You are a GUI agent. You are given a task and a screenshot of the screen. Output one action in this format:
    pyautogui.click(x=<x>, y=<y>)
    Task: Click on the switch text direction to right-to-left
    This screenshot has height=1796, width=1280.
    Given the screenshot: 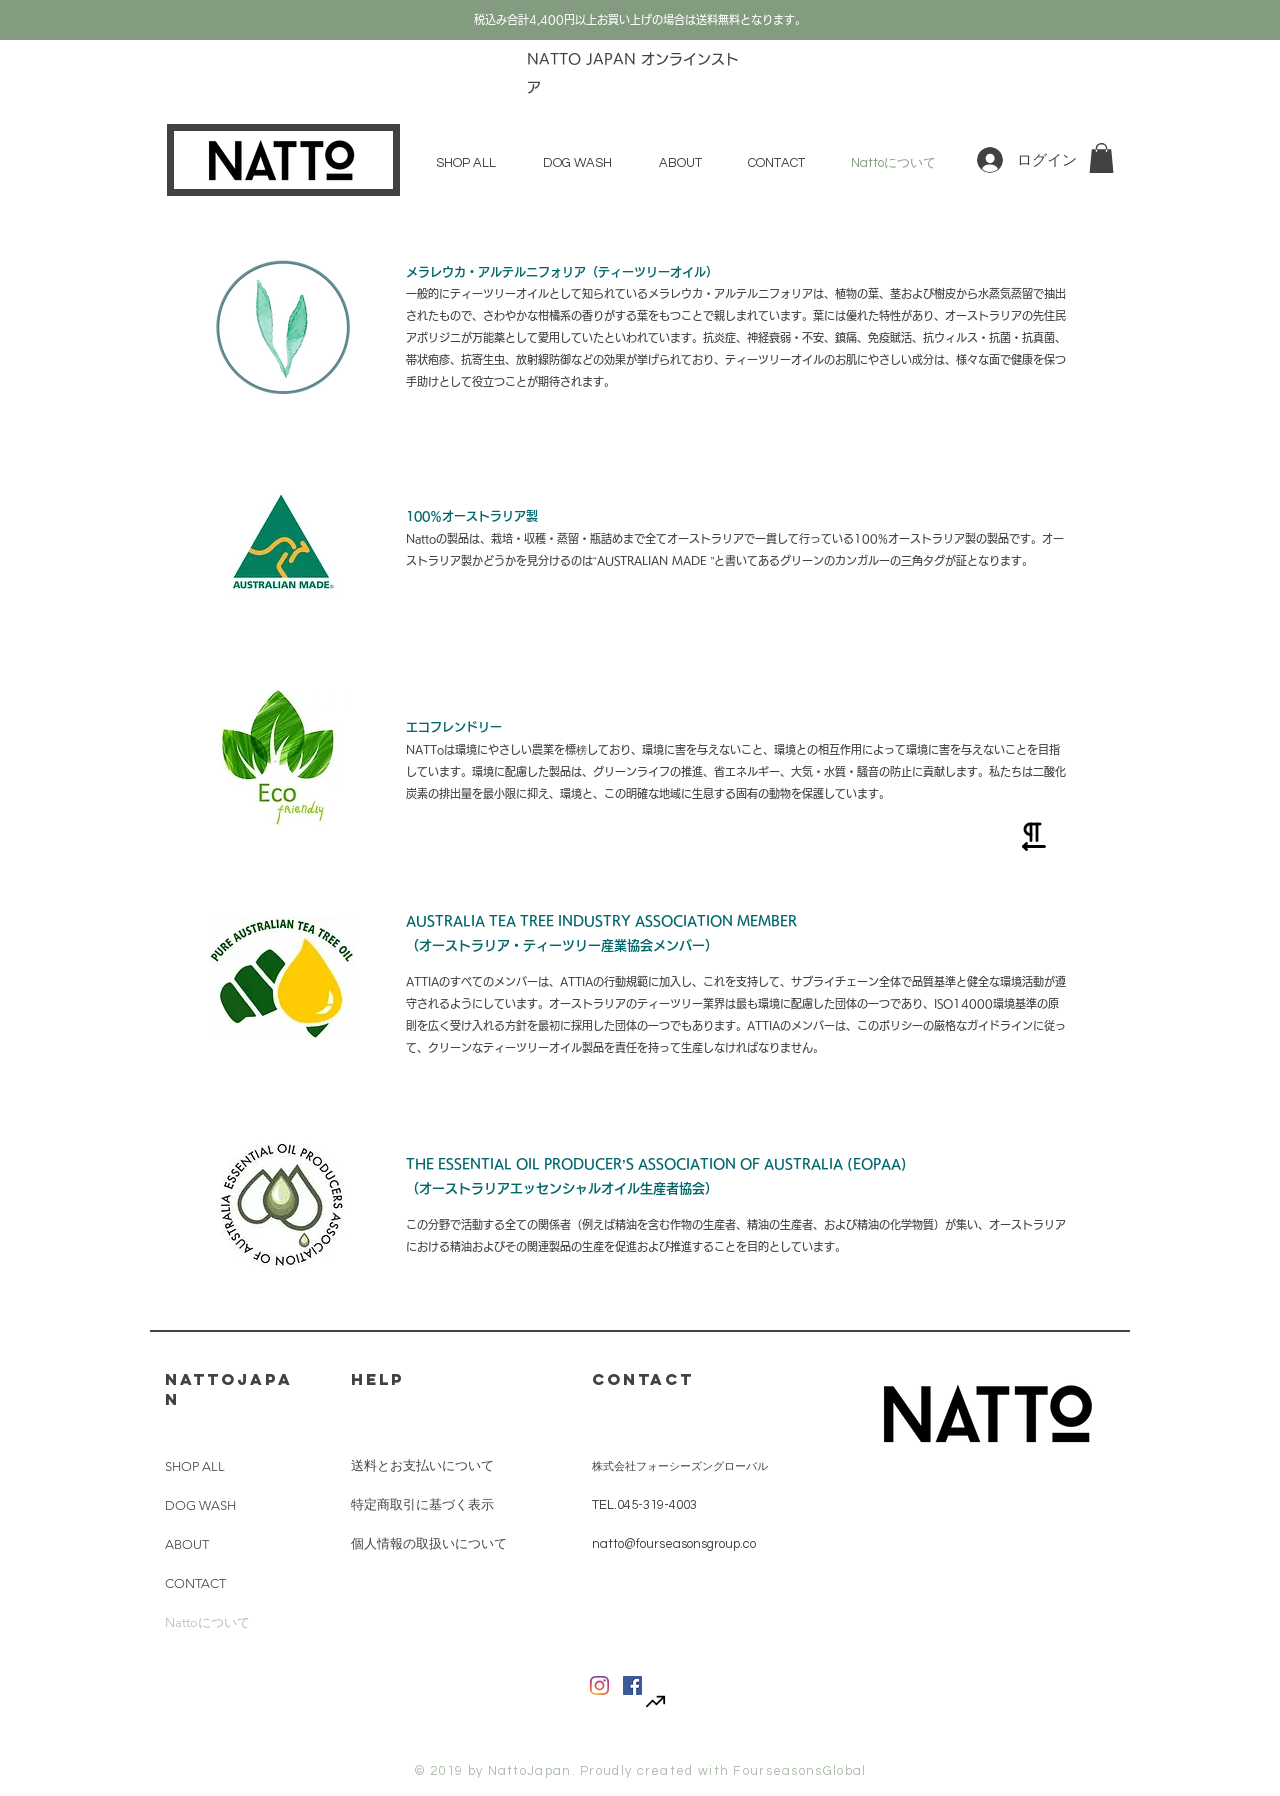 What is the action you would take?
    pyautogui.click(x=1034, y=836)
    